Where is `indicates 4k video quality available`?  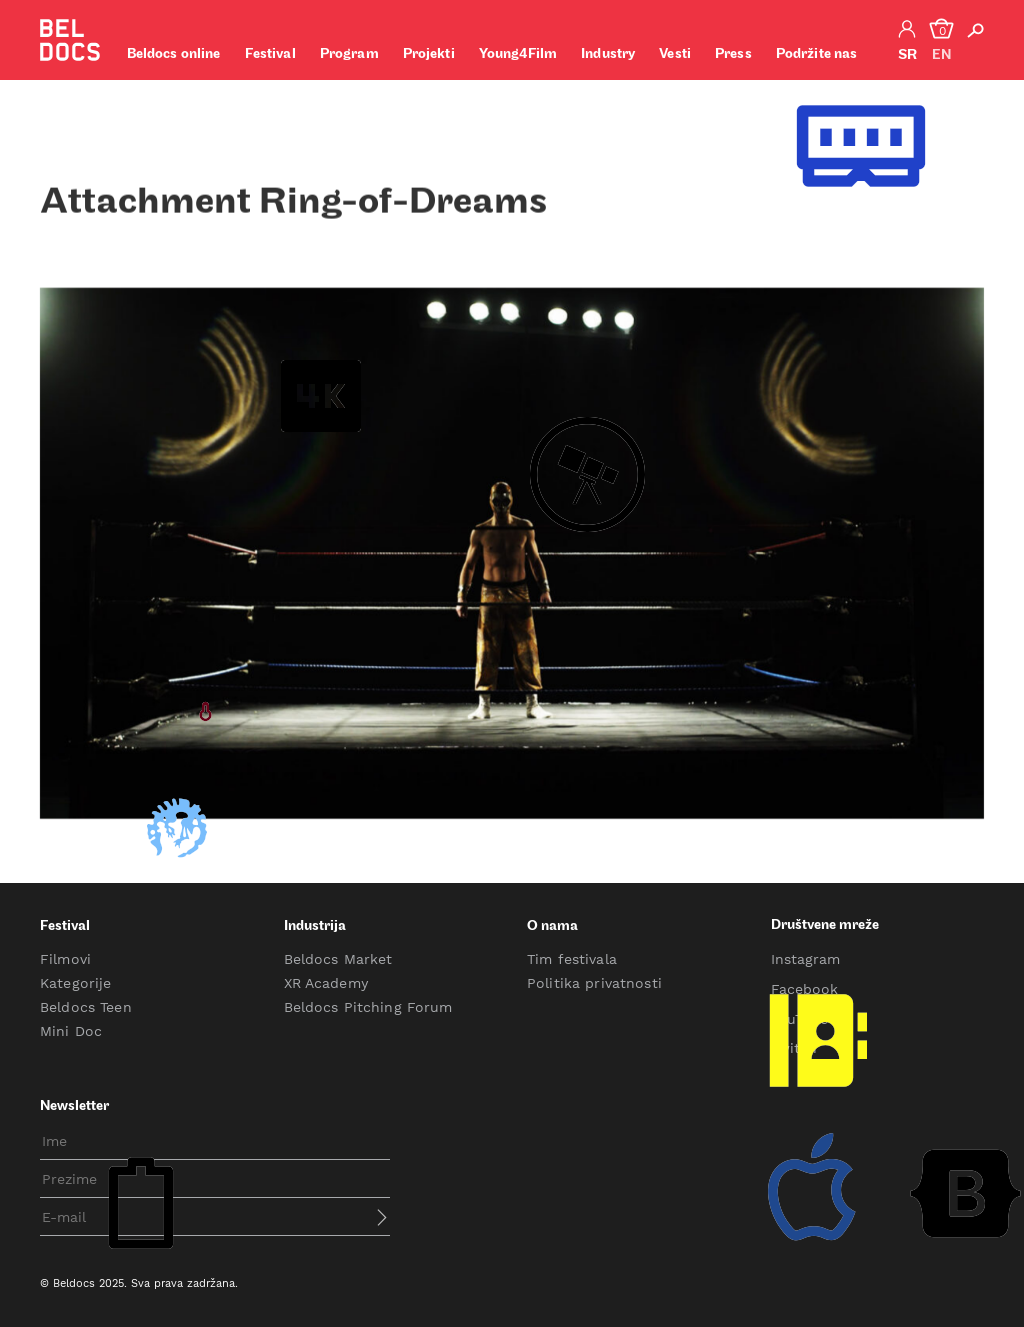
indicates 4k video quality available is located at coordinates (321, 396).